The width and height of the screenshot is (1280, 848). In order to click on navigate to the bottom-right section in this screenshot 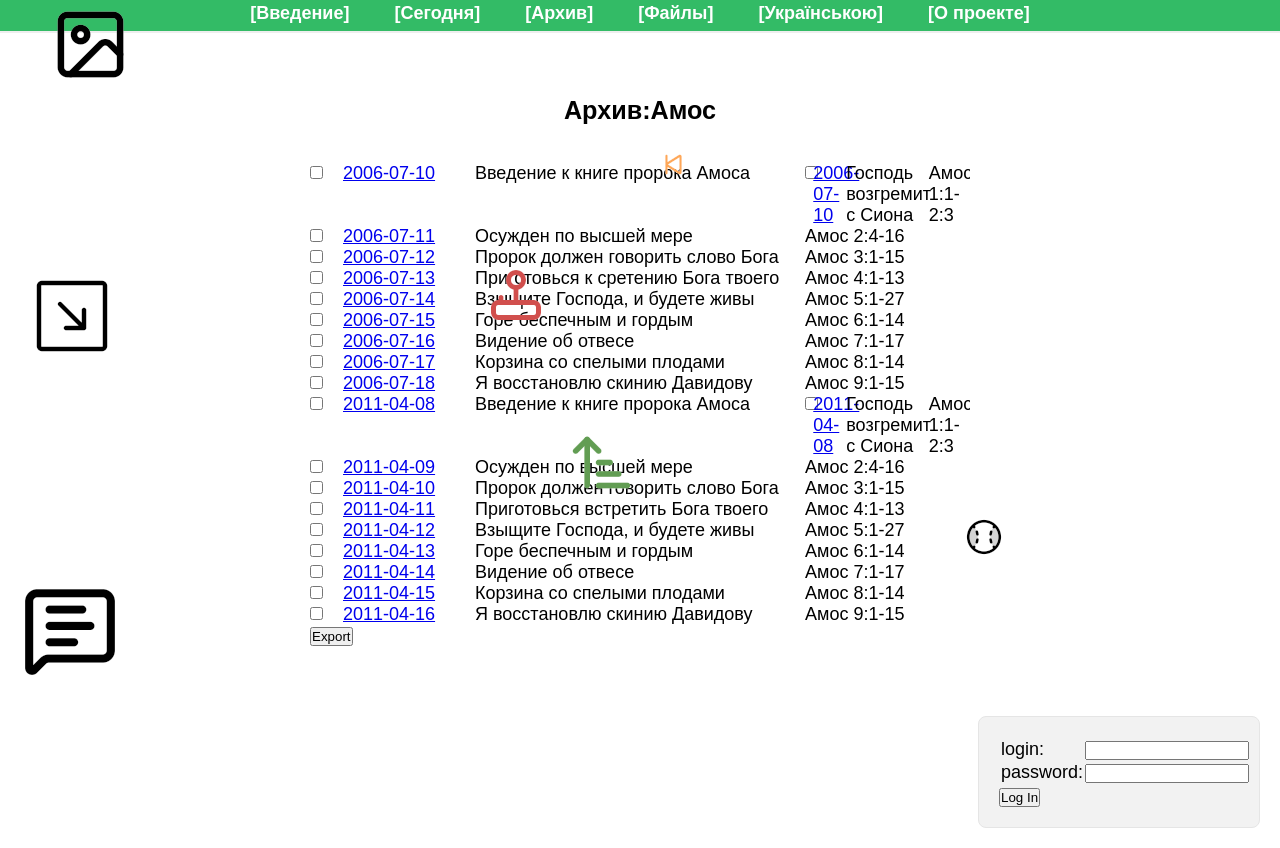, I will do `click(72, 316)`.